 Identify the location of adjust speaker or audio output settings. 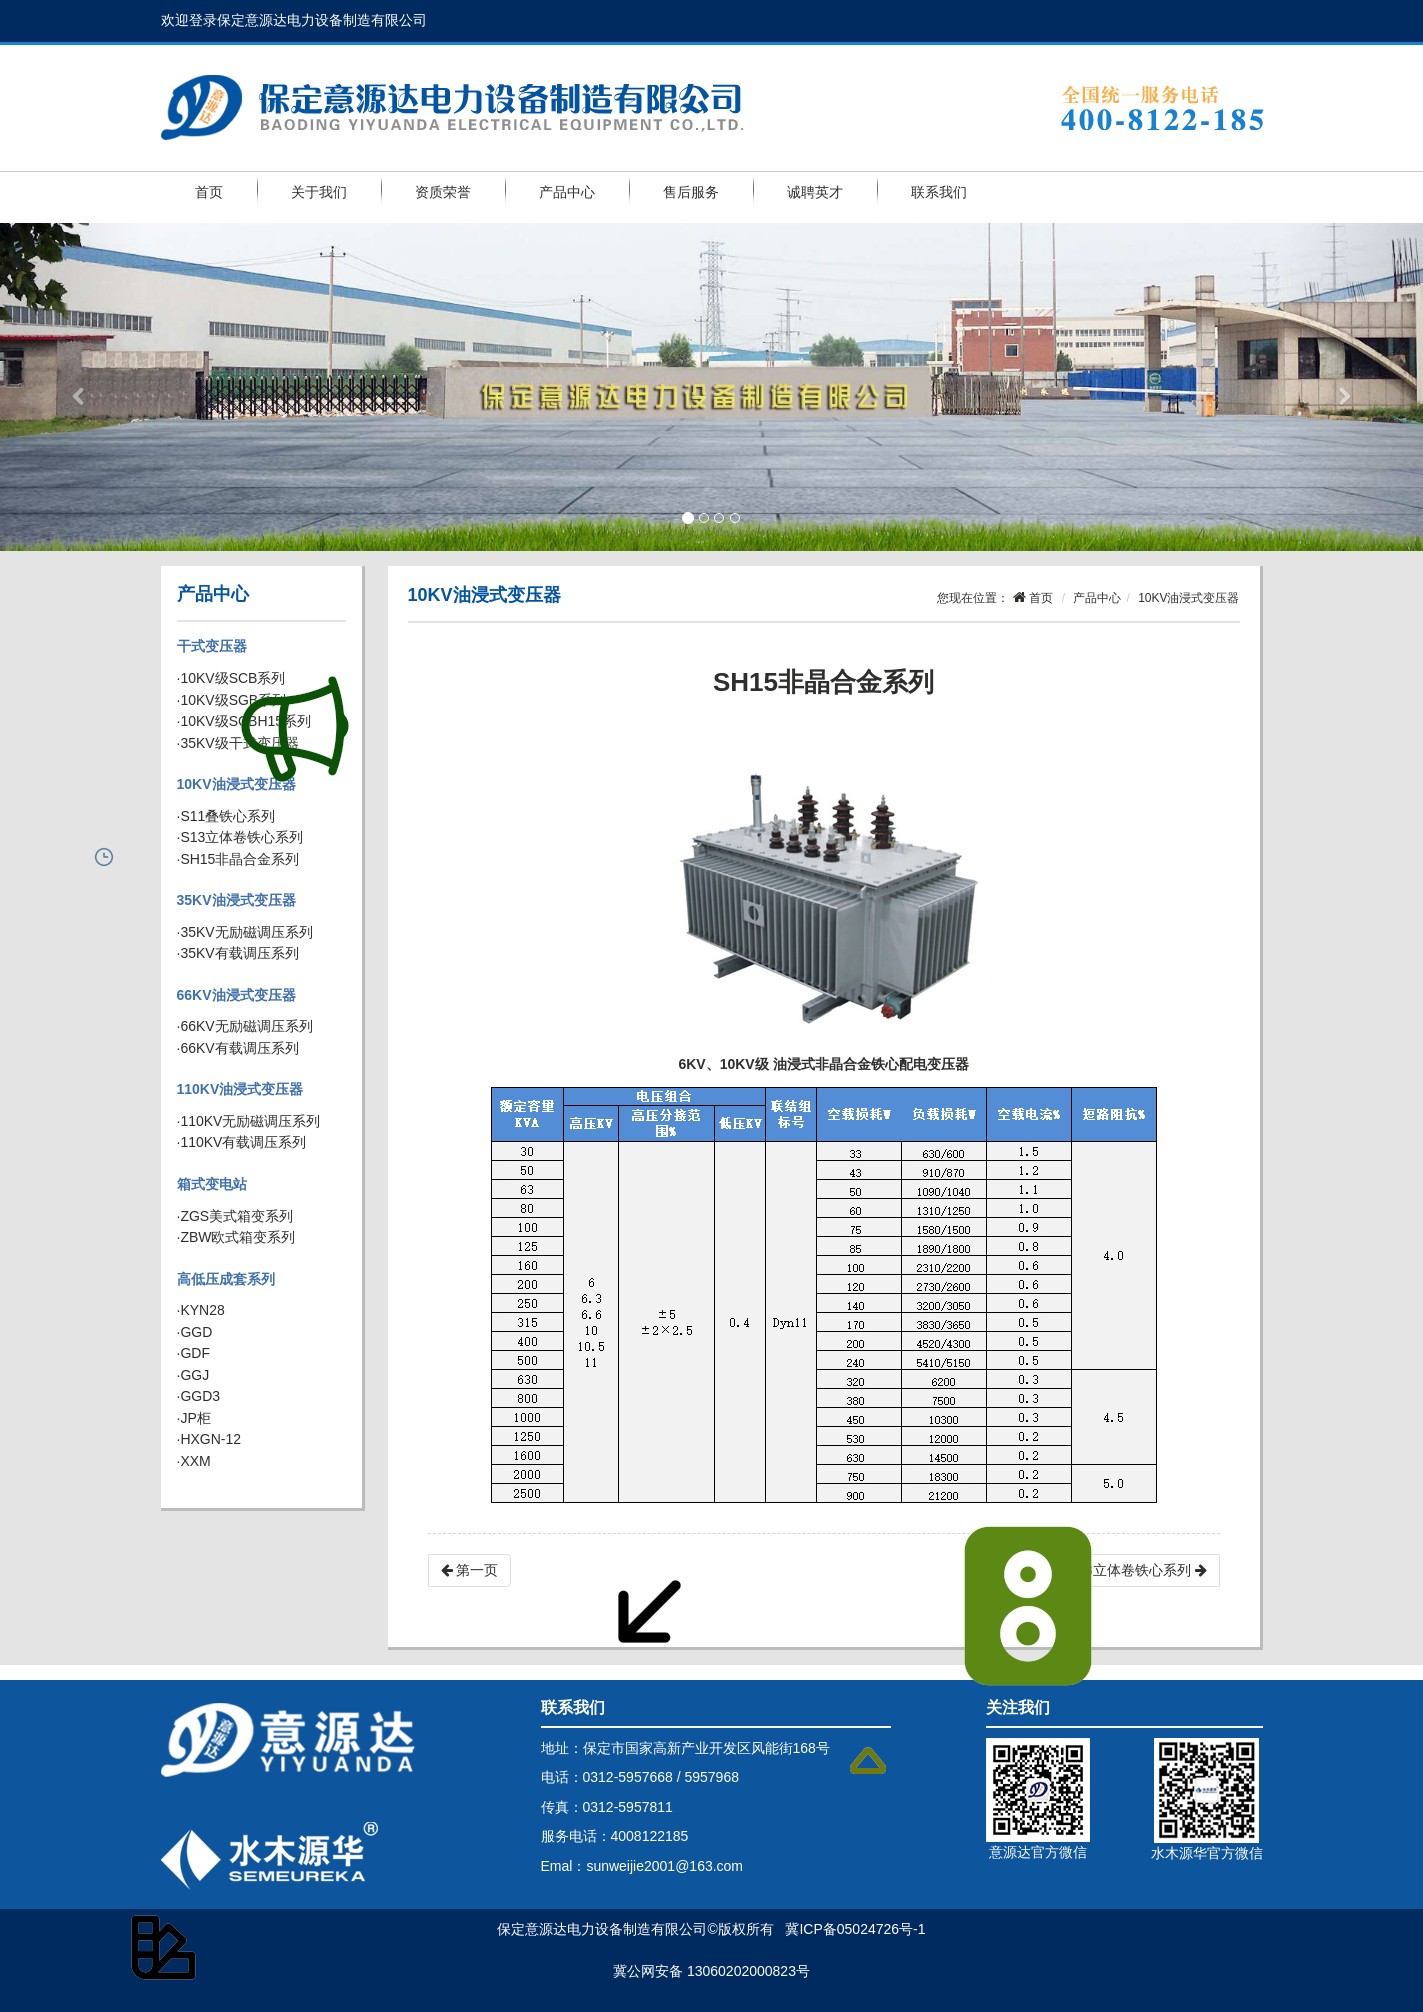
(1028, 1606).